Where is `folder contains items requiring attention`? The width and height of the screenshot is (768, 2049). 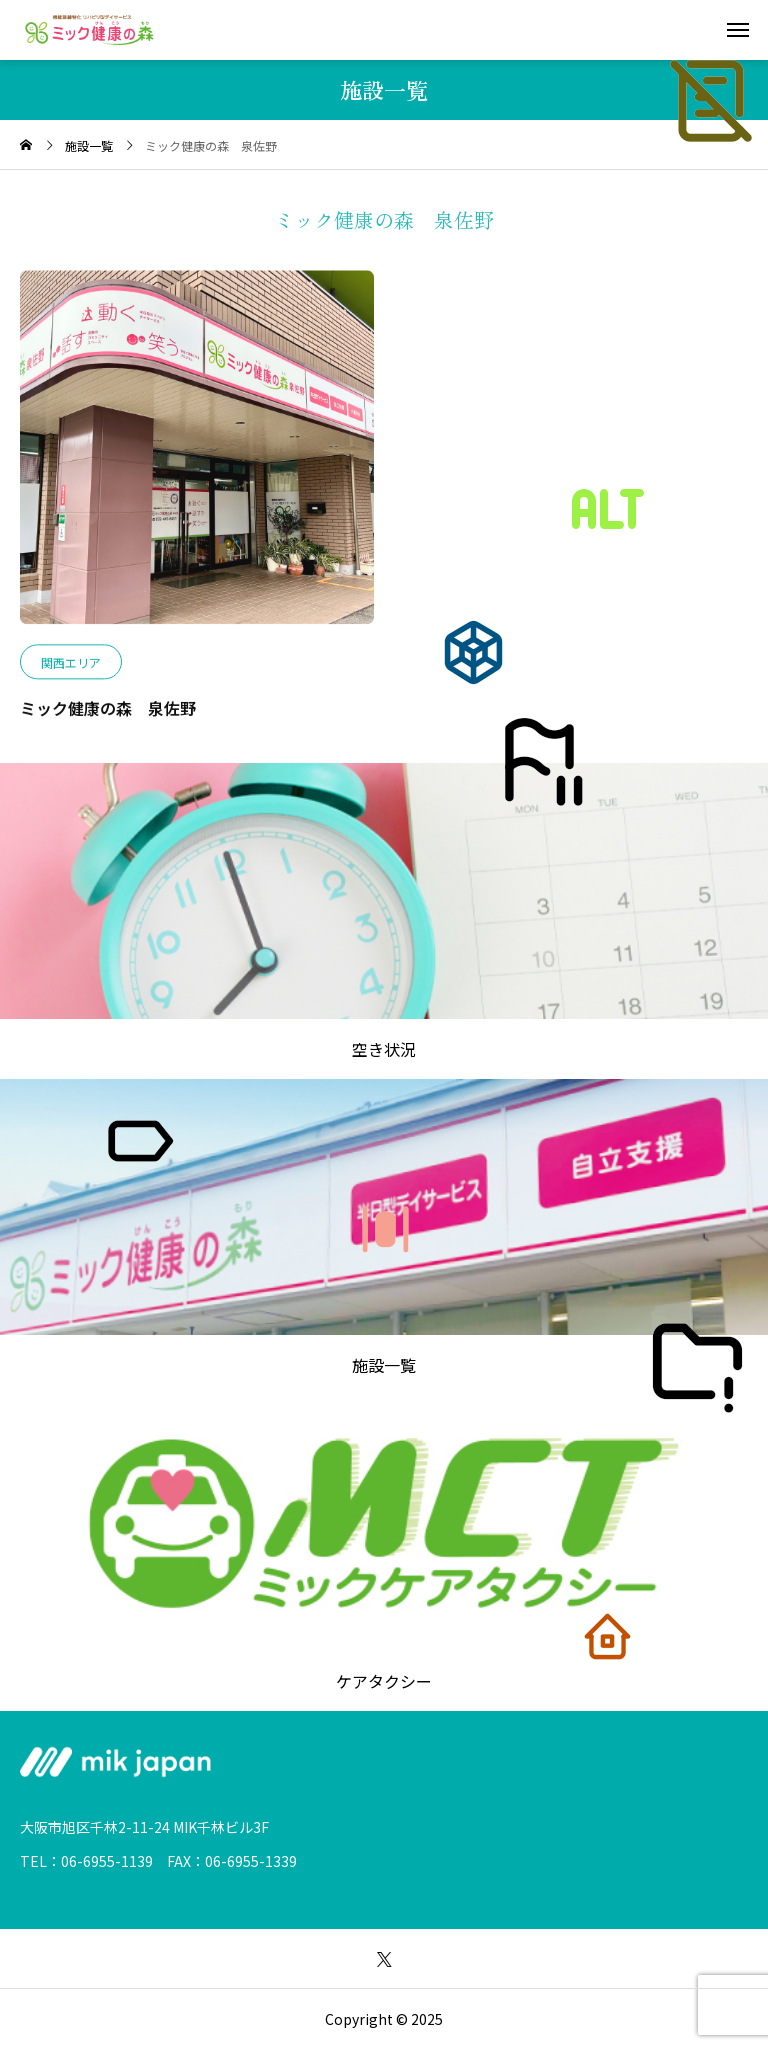 folder contains items requiring attention is located at coordinates (697, 1363).